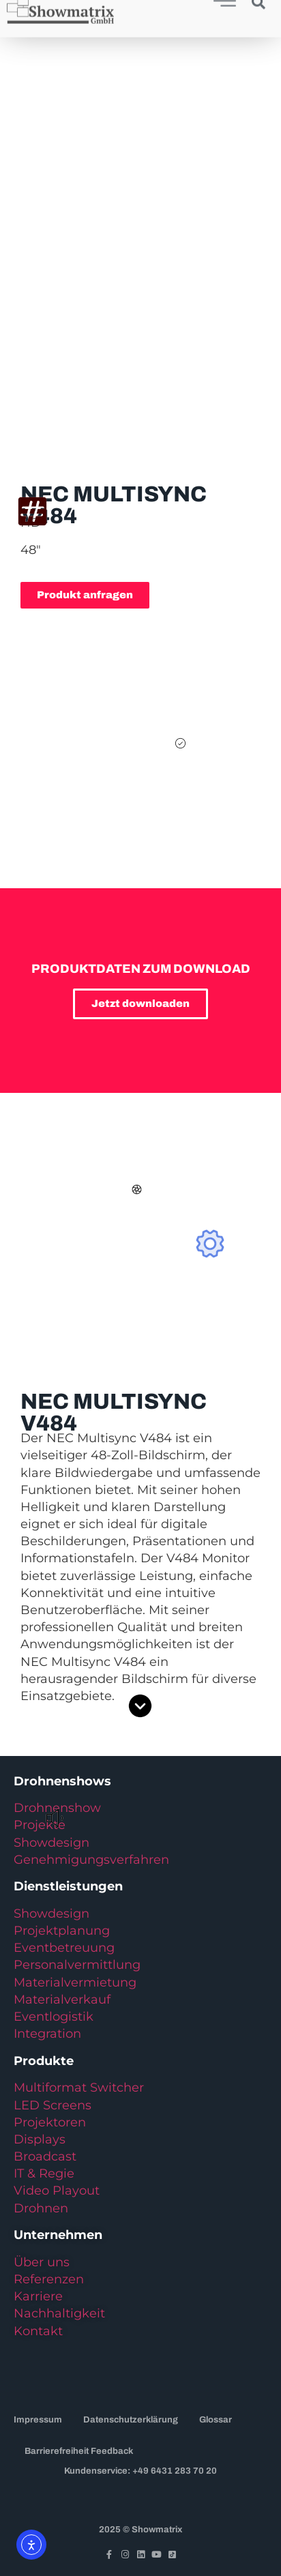 This screenshot has height=2576, width=281. Describe the element at coordinates (140, 1706) in the screenshot. I see `expand dropdown menu or section` at that location.